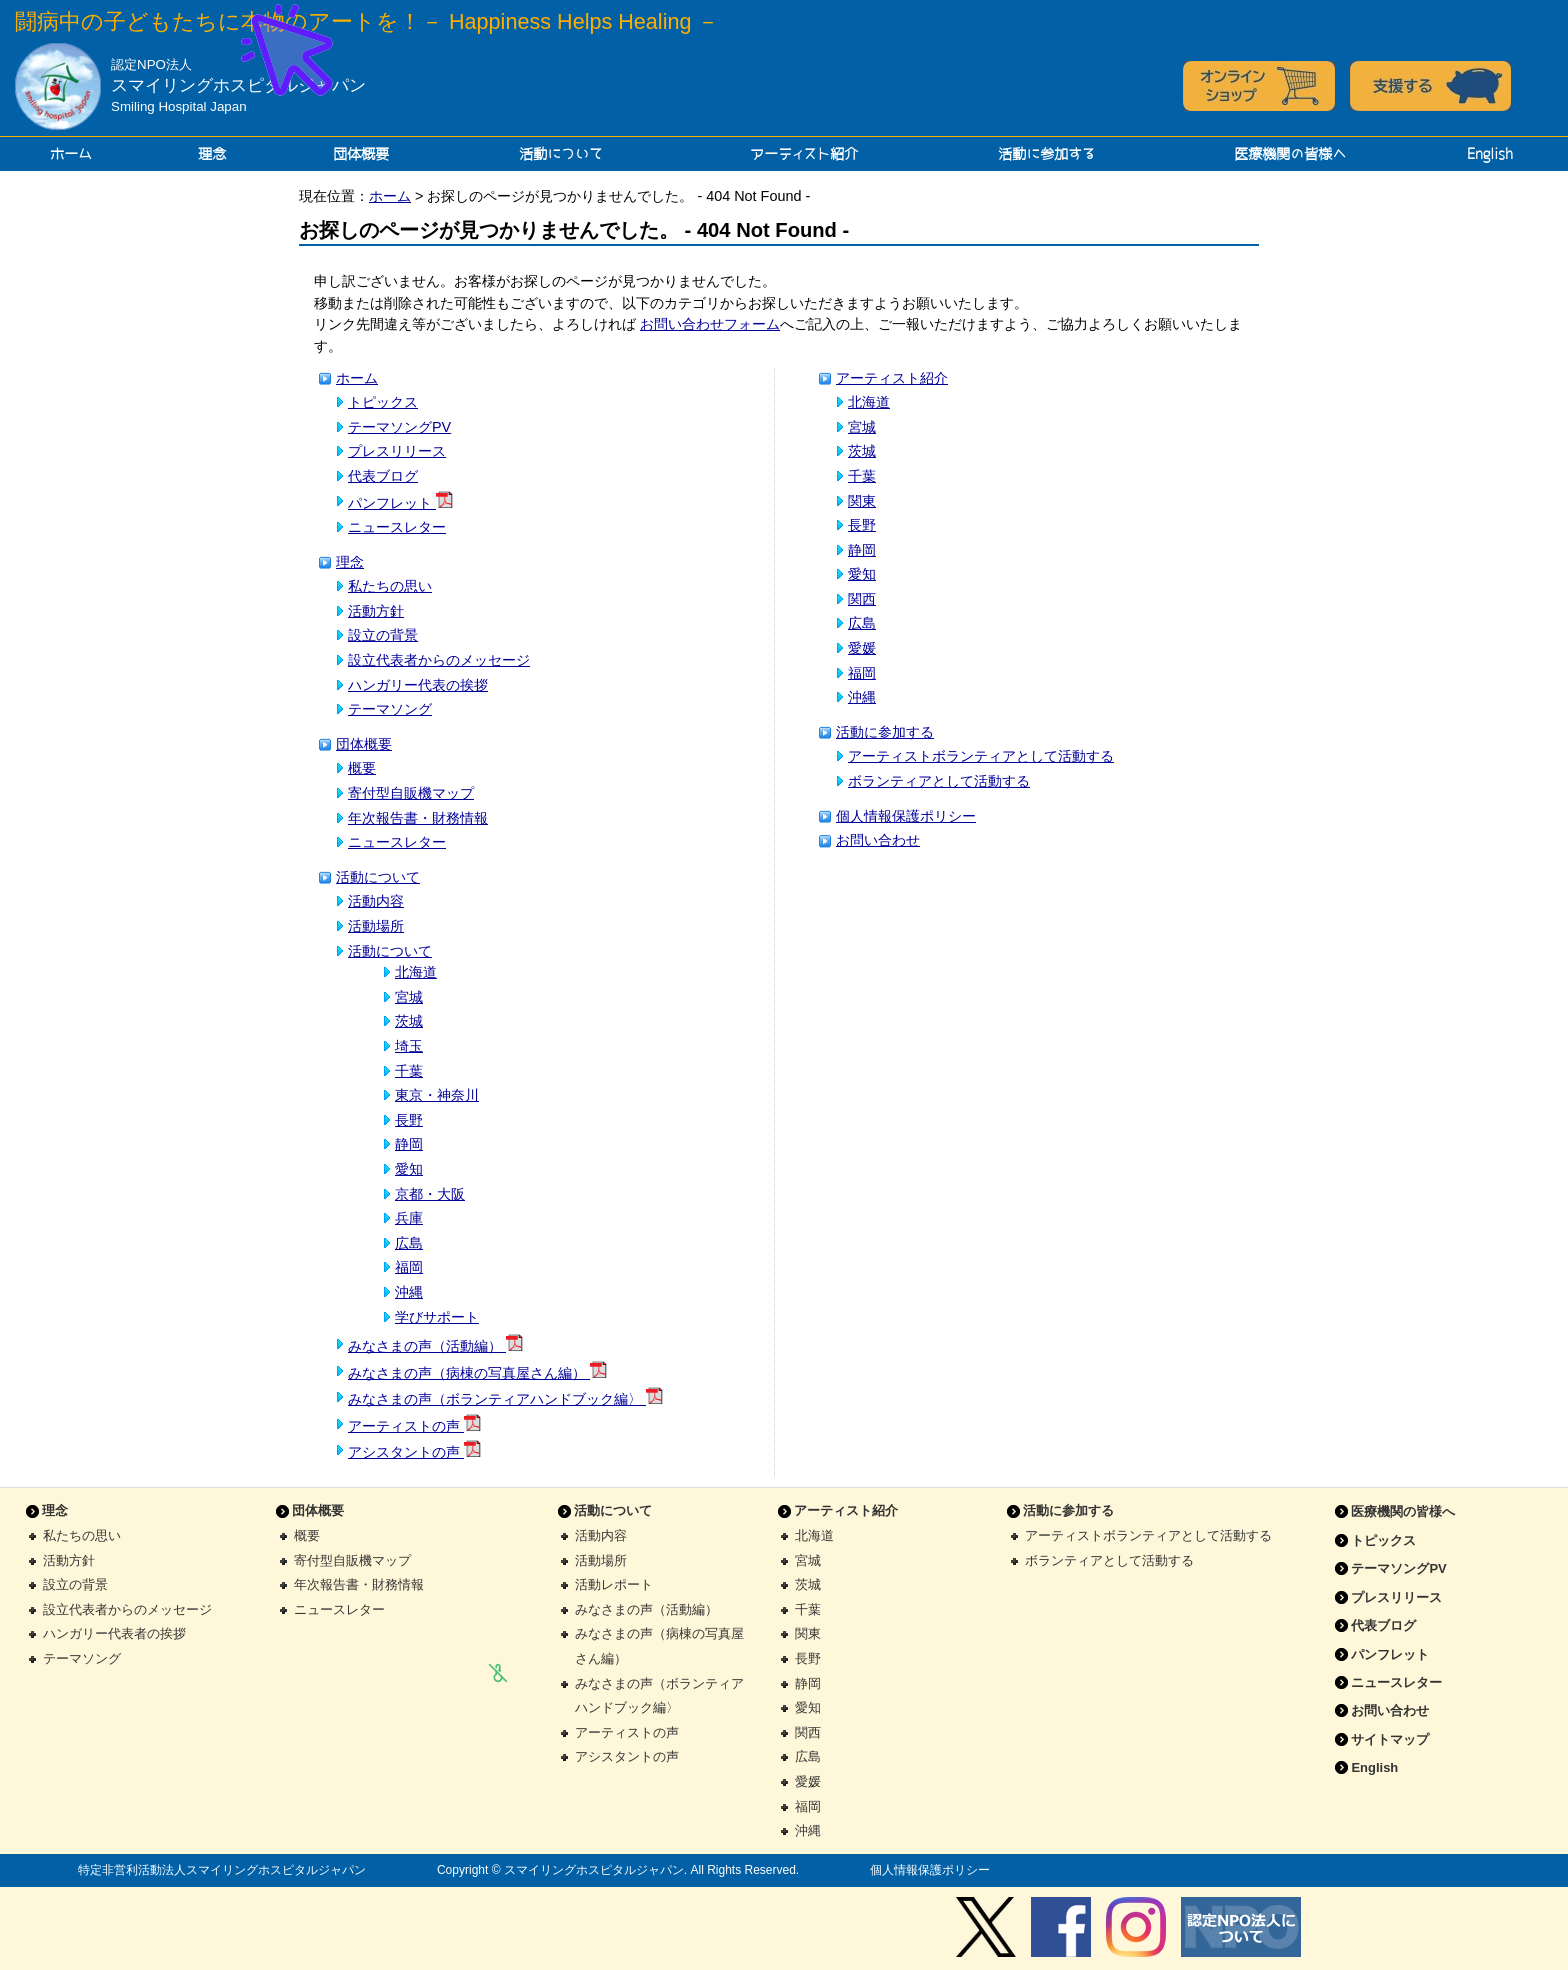  Describe the element at coordinates (292, 55) in the screenshot. I see `click or tap to interact` at that location.